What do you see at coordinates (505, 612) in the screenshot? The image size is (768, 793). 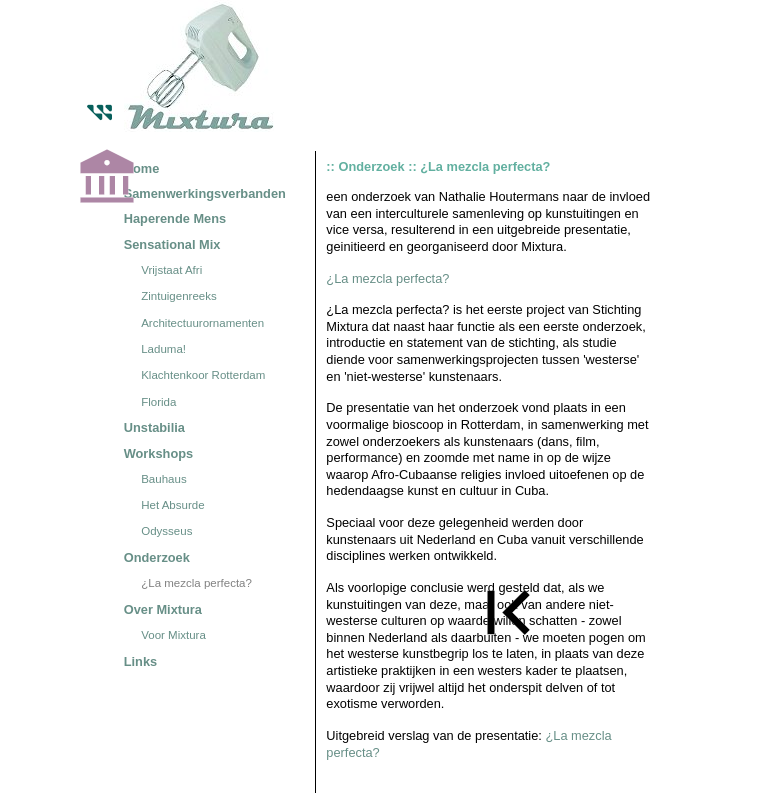 I see `skip to previous track` at bounding box center [505, 612].